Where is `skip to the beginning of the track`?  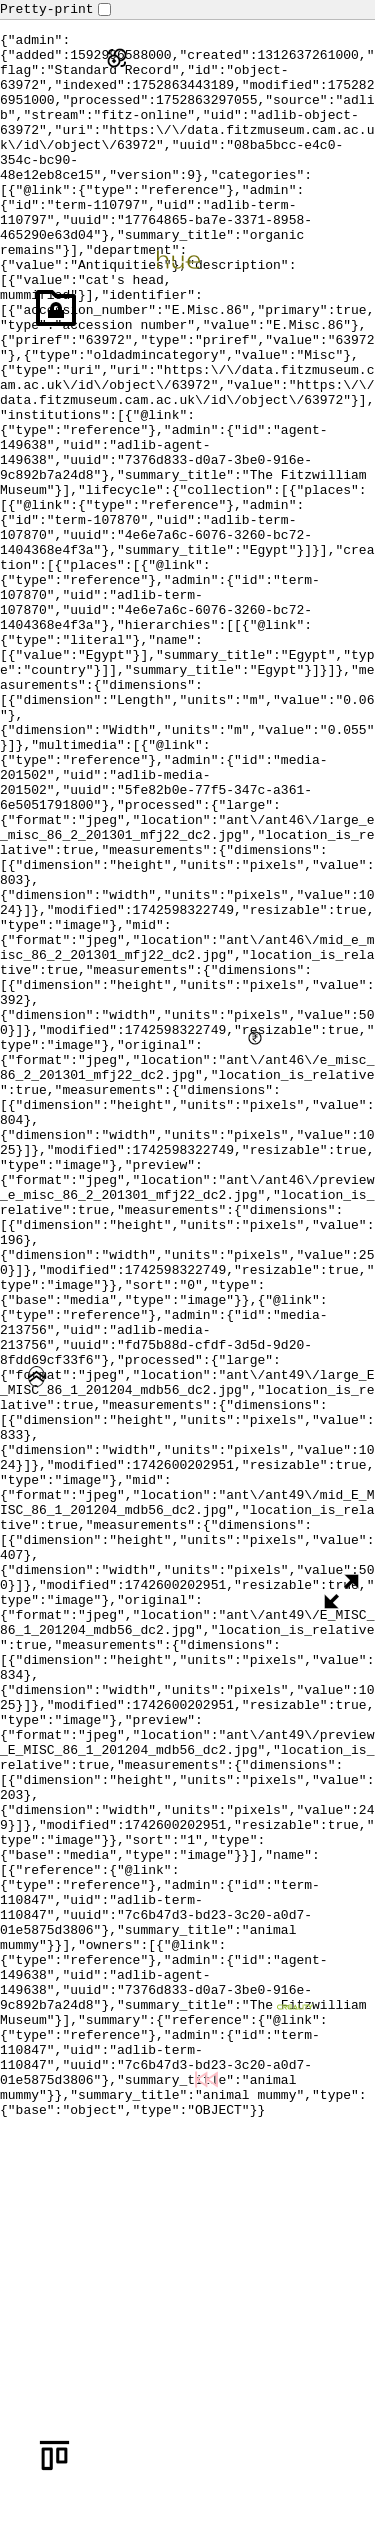
skip to the beginning of the track is located at coordinates (206, 2079).